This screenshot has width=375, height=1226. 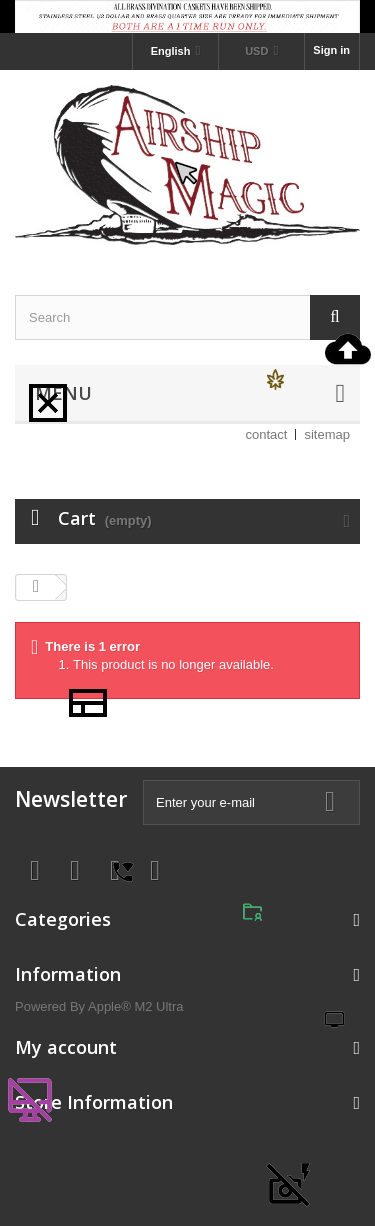 I want to click on disable camera flash, so click(x=289, y=1183).